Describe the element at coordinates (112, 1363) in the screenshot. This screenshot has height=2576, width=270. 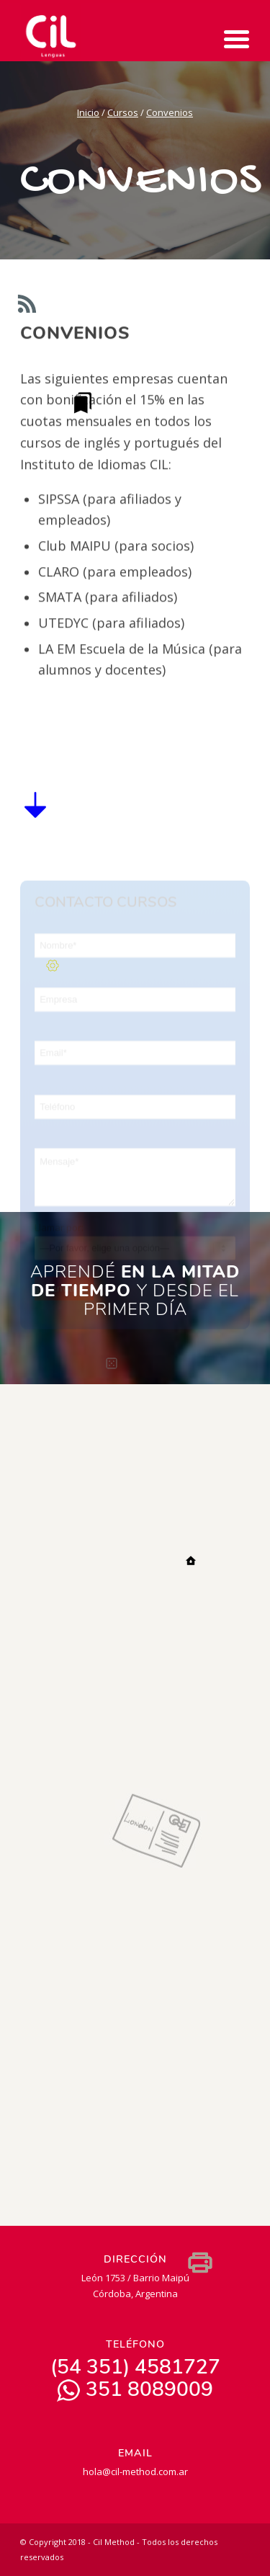
I see `randomize or shuffle content` at that location.